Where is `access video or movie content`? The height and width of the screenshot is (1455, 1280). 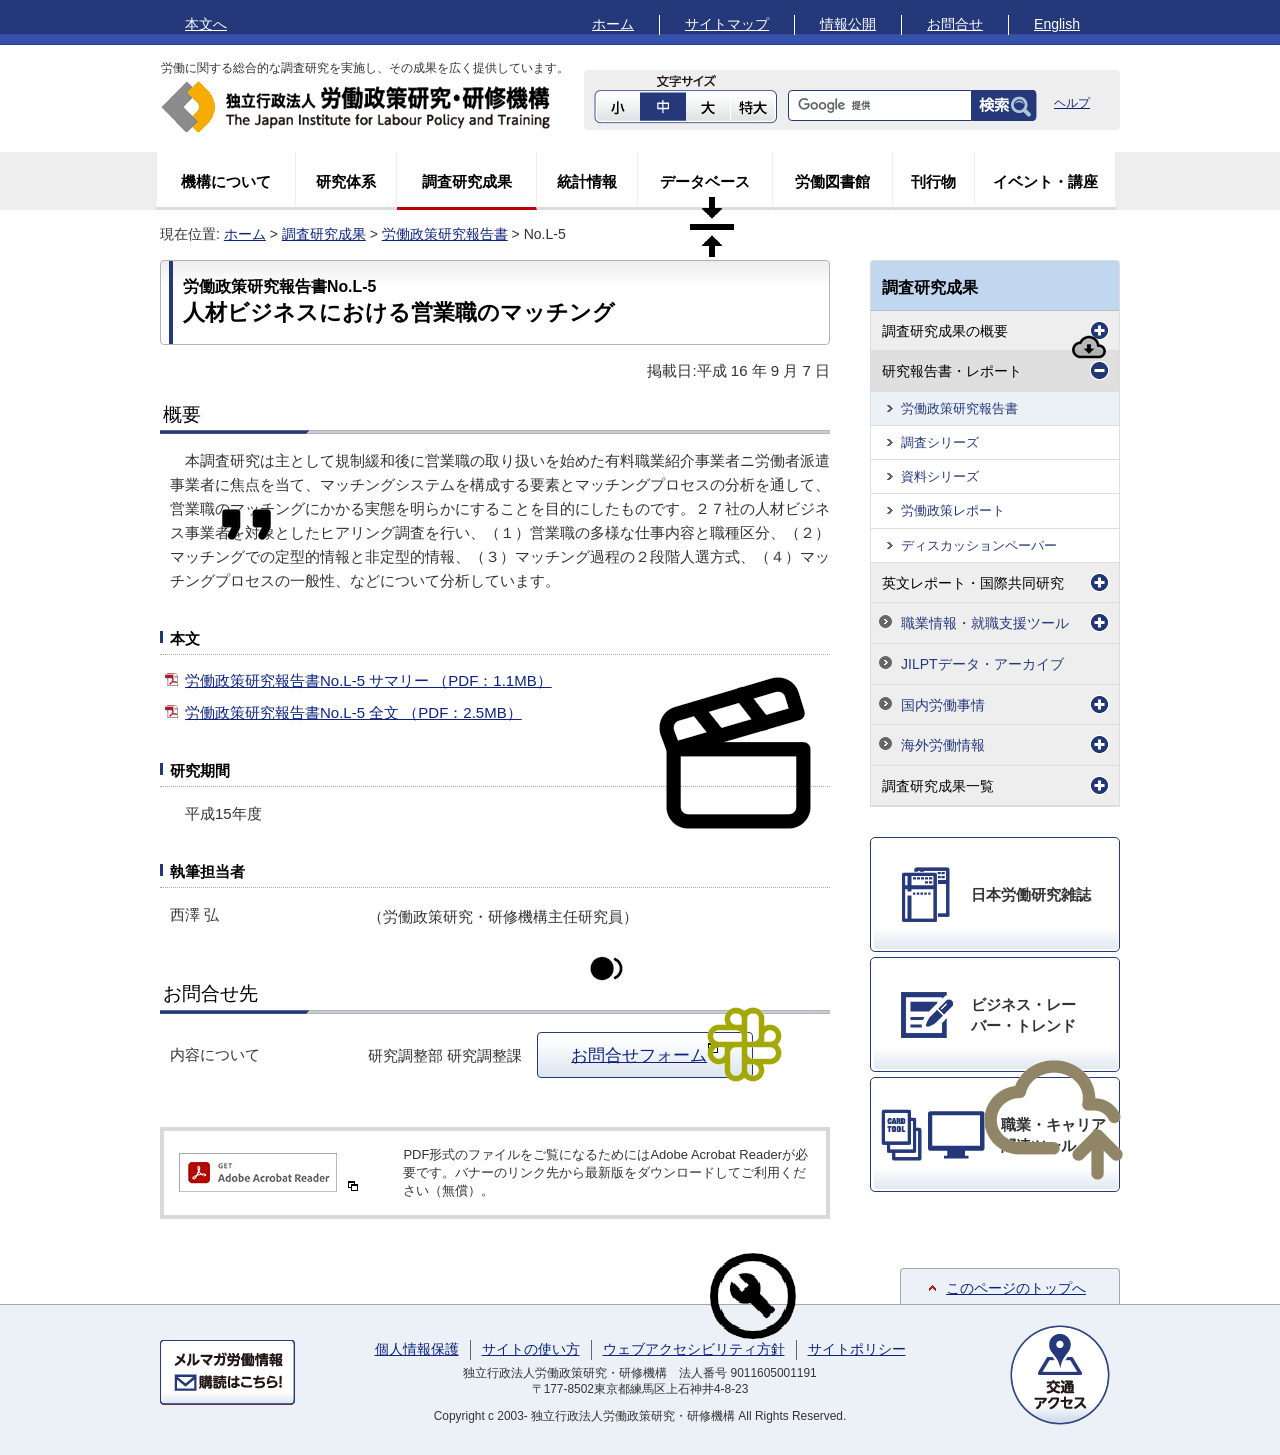
access video or movie content is located at coordinates (738, 756).